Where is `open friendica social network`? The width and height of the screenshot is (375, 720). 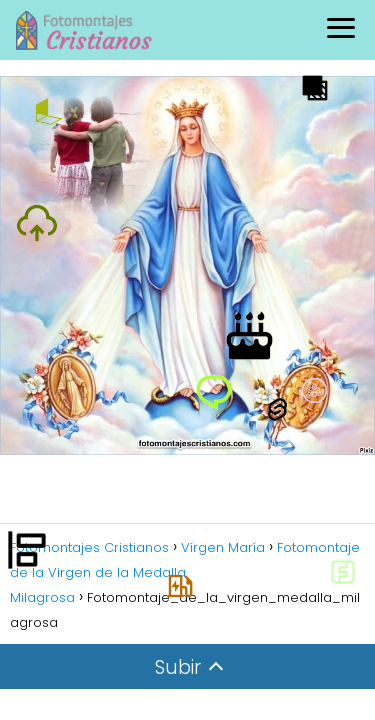 open friendica social network is located at coordinates (343, 572).